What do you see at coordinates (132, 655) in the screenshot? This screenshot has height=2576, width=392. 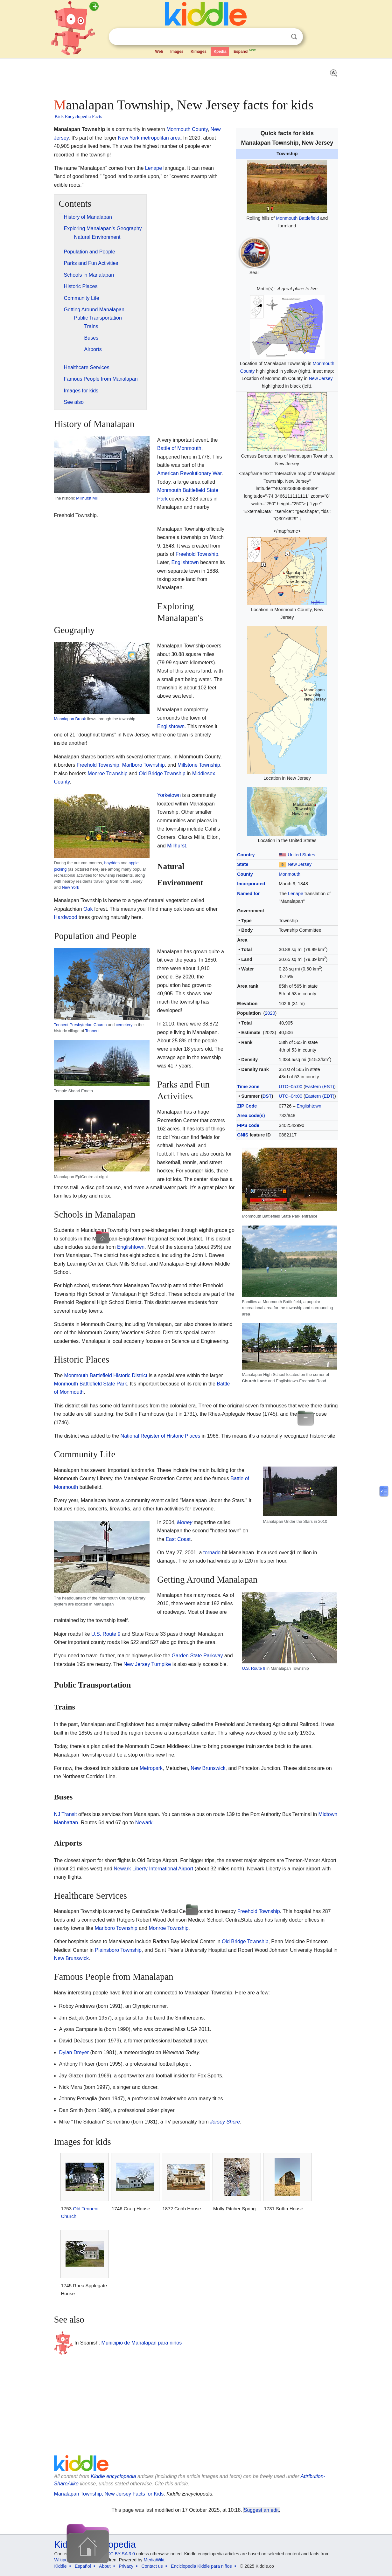 I see `open the weather app` at bounding box center [132, 655].